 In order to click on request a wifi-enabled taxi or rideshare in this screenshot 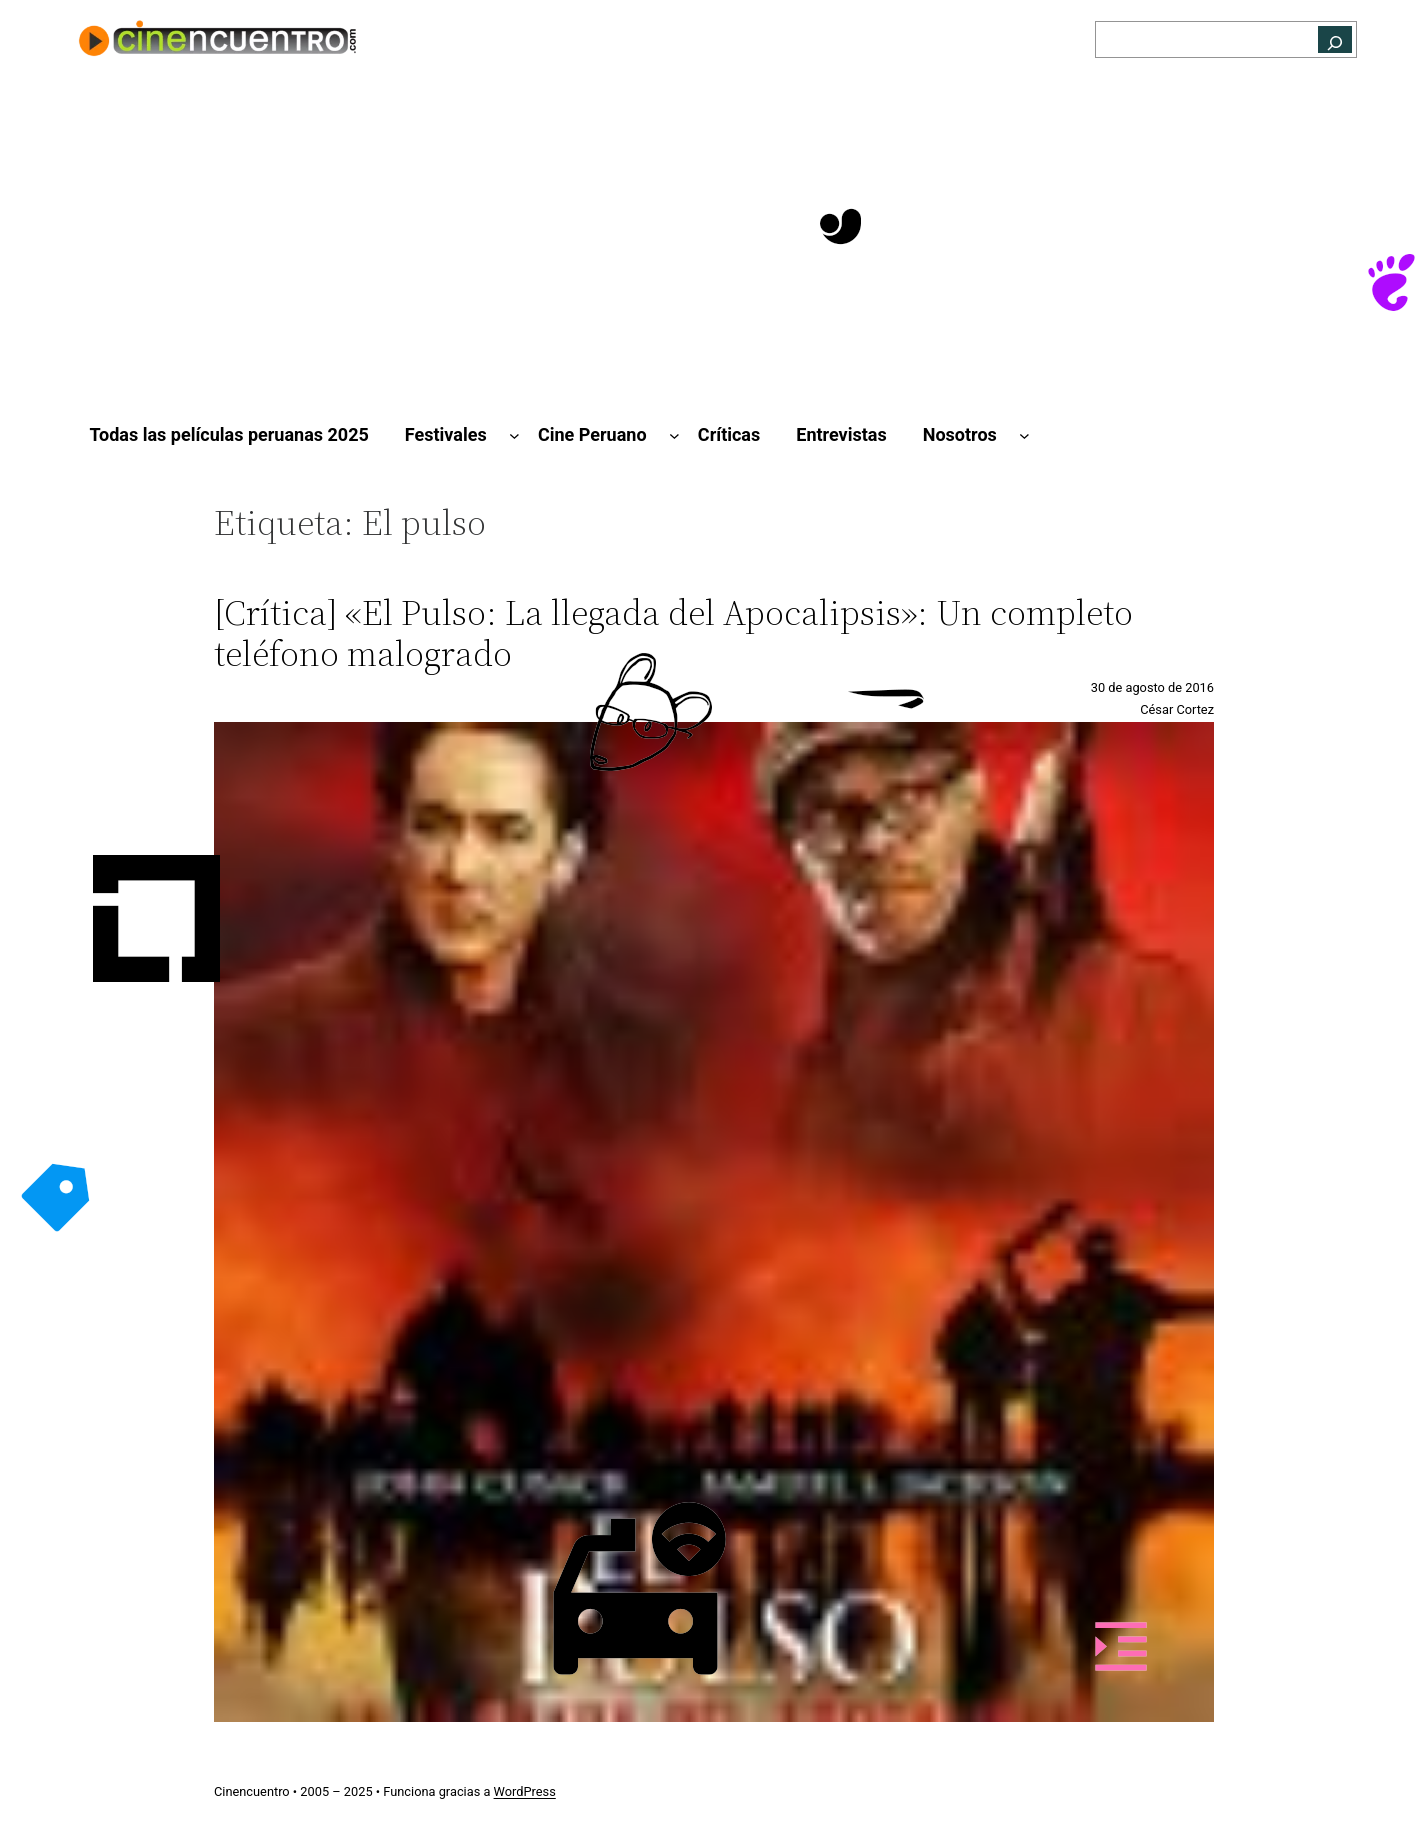, I will do `click(635, 1592)`.